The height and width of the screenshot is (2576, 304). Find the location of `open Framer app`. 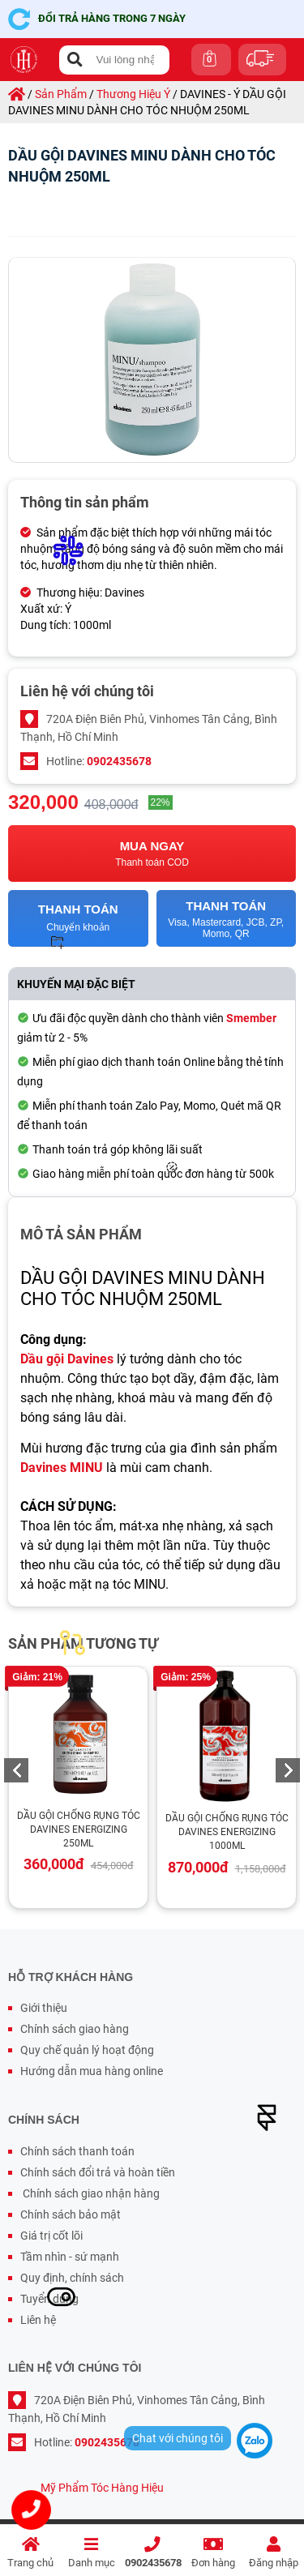

open Framer app is located at coordinates (267, 2117).